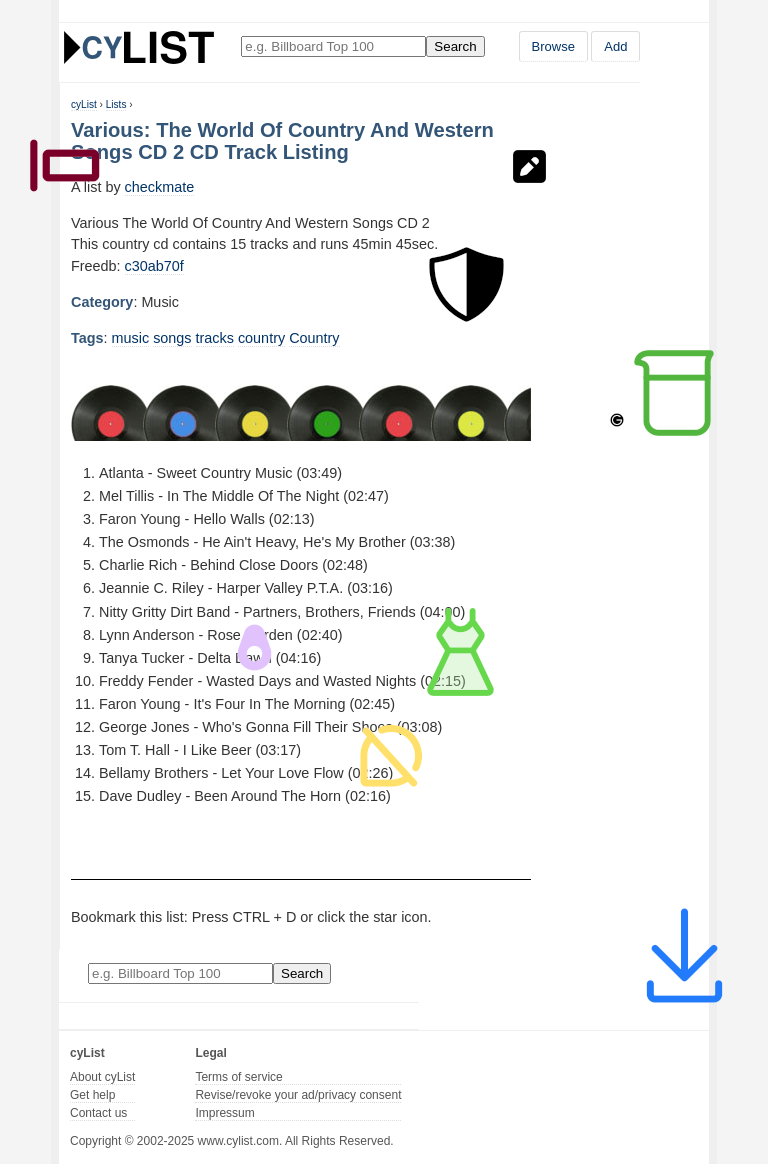 The height and width of the screenshot is (1164, 768). Describe the element at coordinates (460, 656) in the screenshot. I see `browse women's clothing or dresses` at that location.